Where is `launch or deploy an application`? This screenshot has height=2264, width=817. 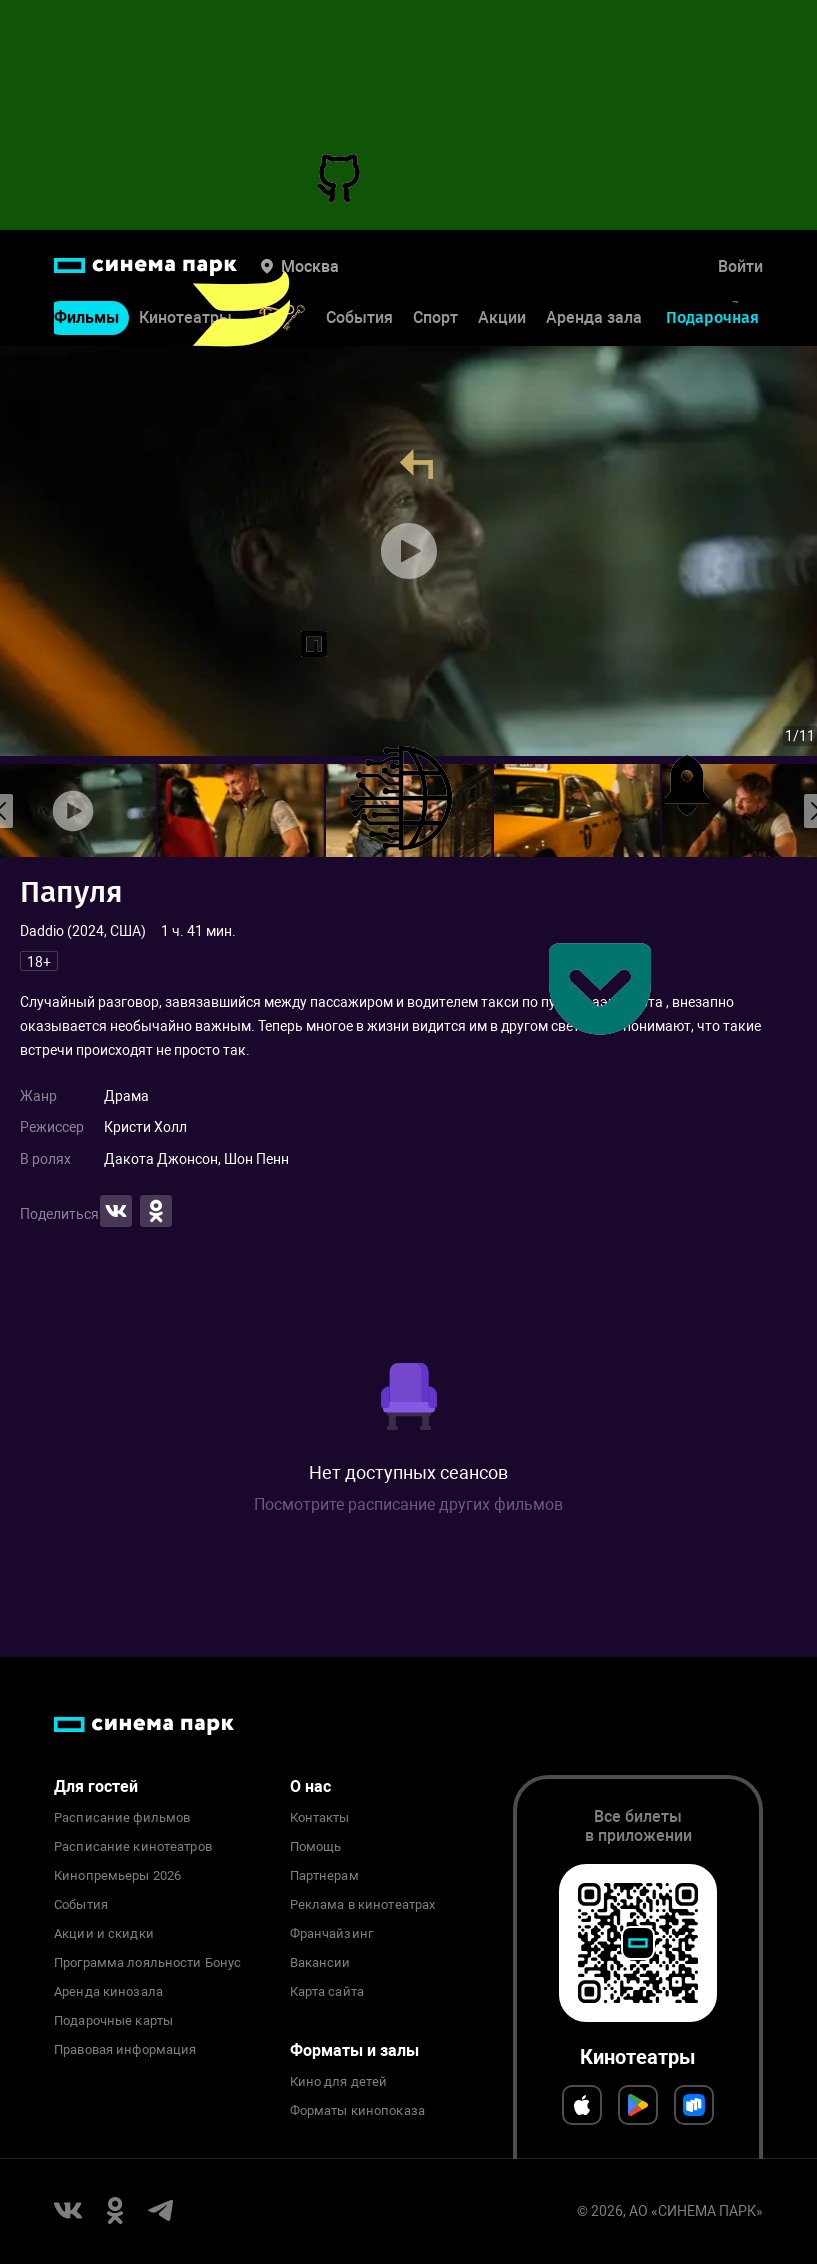 launch or deploy an application is located at coordinates (687, 784).